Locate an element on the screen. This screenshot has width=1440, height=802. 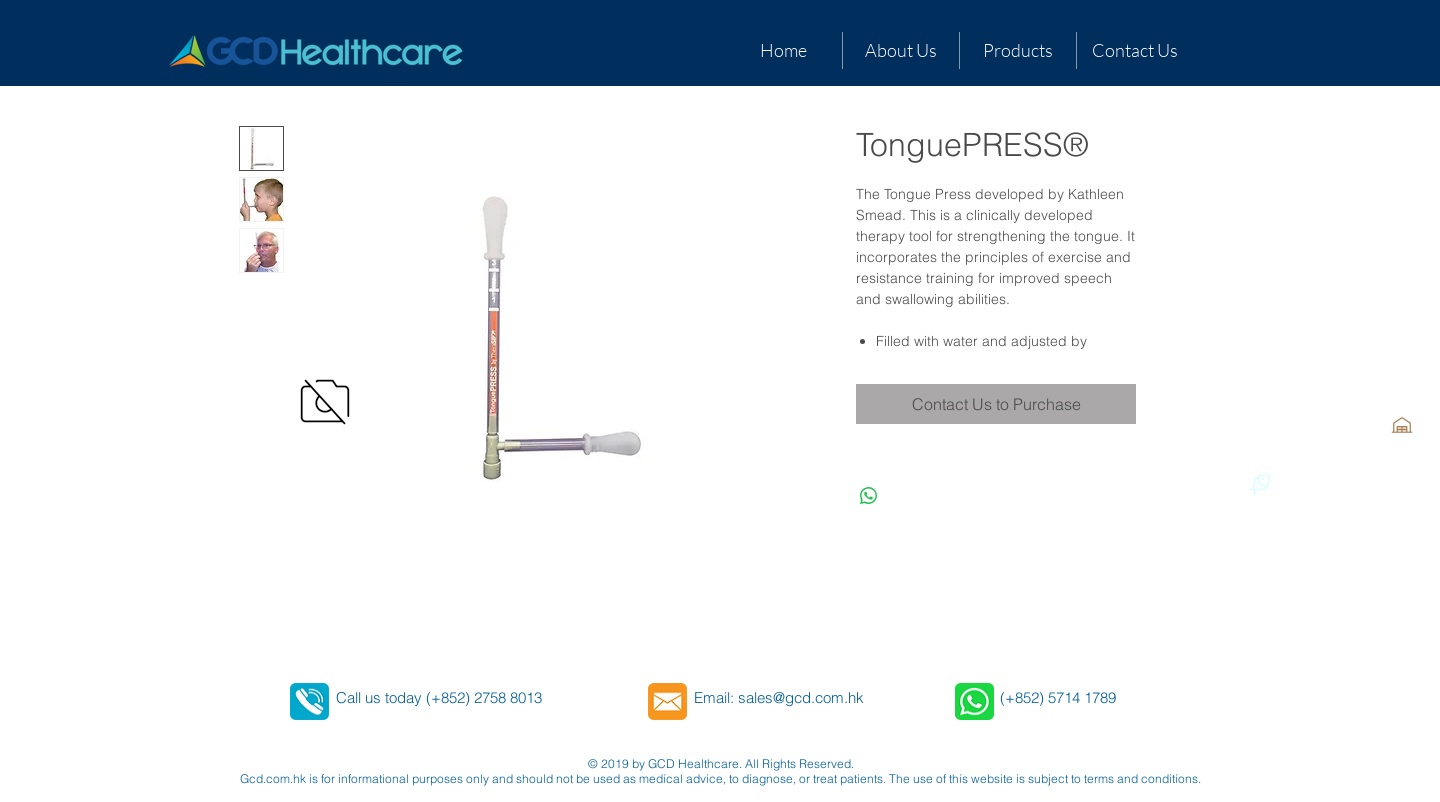
camera is disabled or unavailable is located at coordinates (325, 402).